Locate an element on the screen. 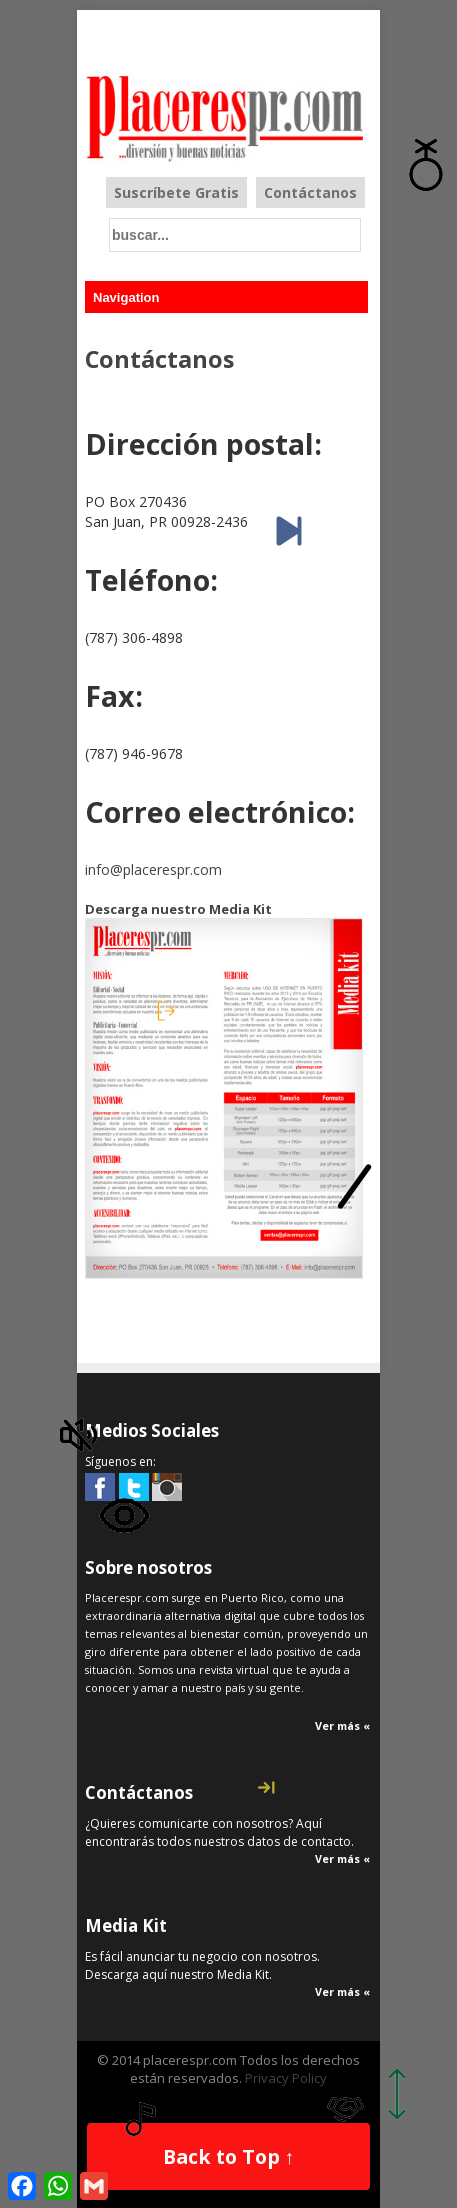 The height and width of the screenshot is (2208, 457). skip to the next track is located at coordinates (289, 531).